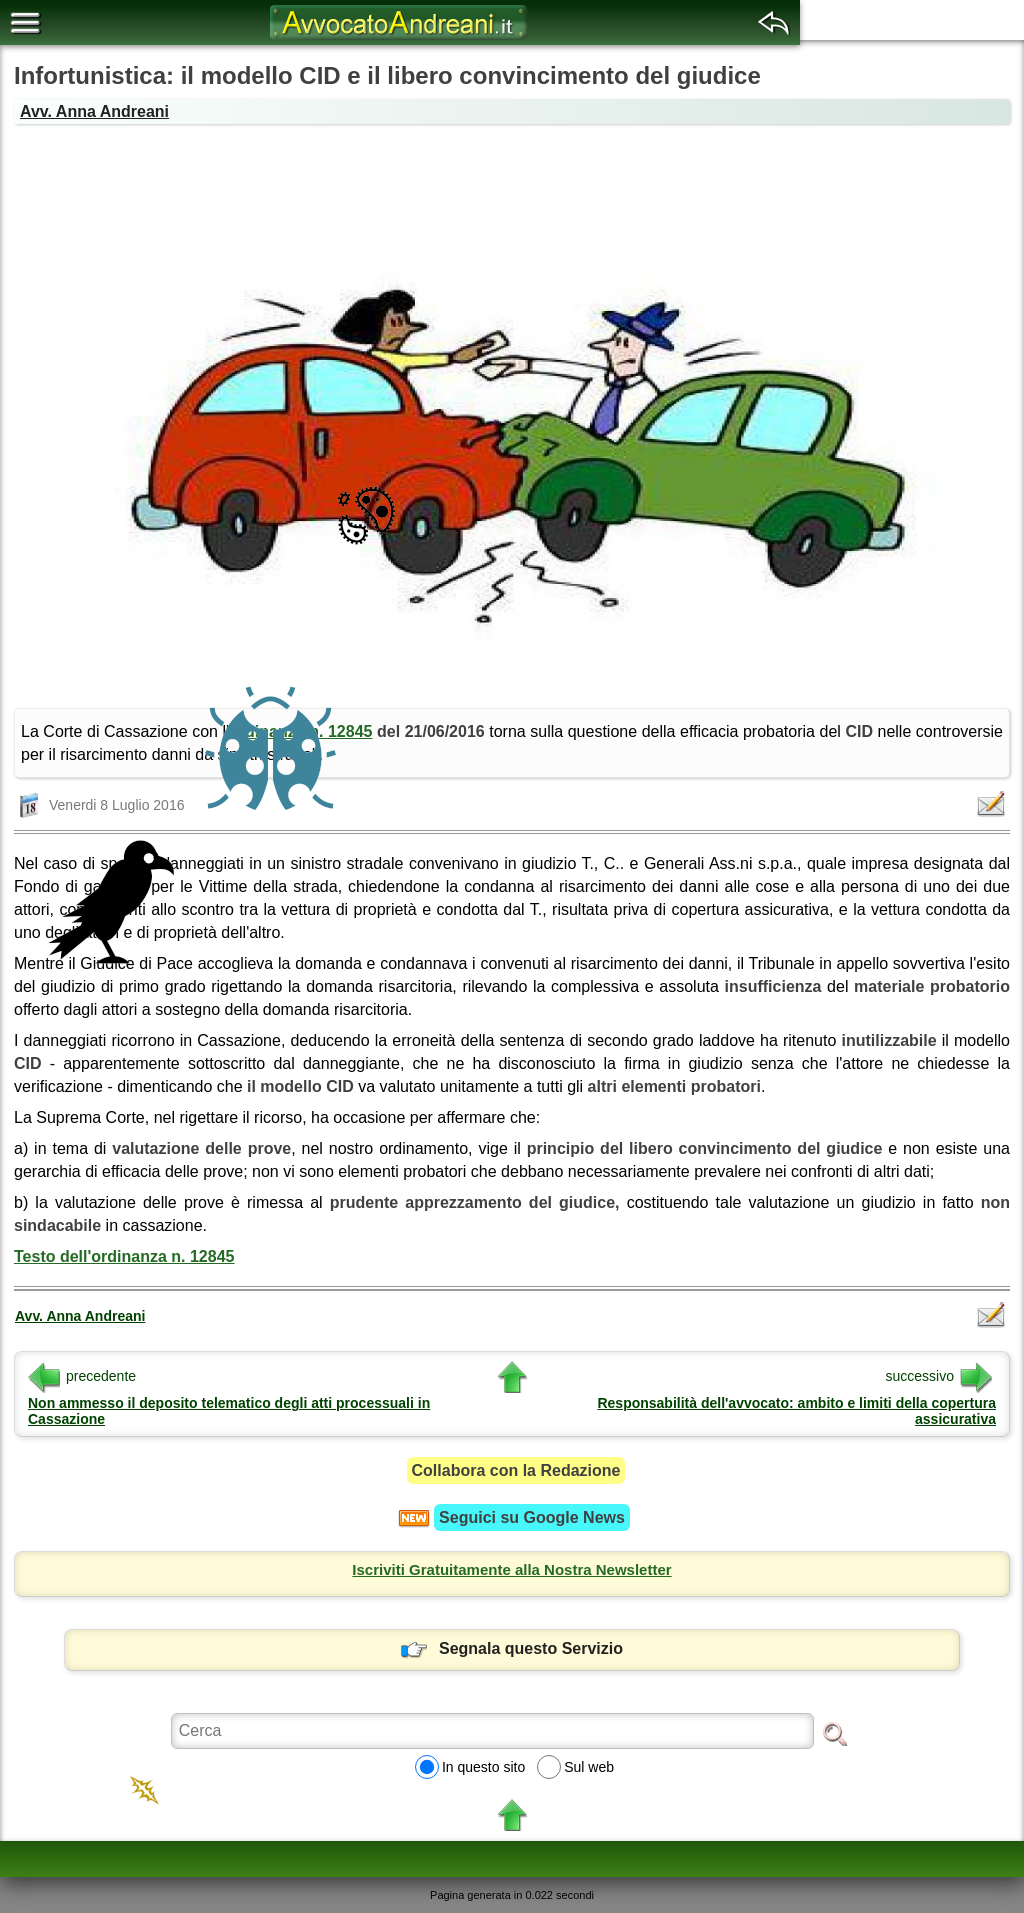  Describe the element at coordinates (112, 901) in the screenshot. I see `vulture icon for wildlife or nature category` at that location.